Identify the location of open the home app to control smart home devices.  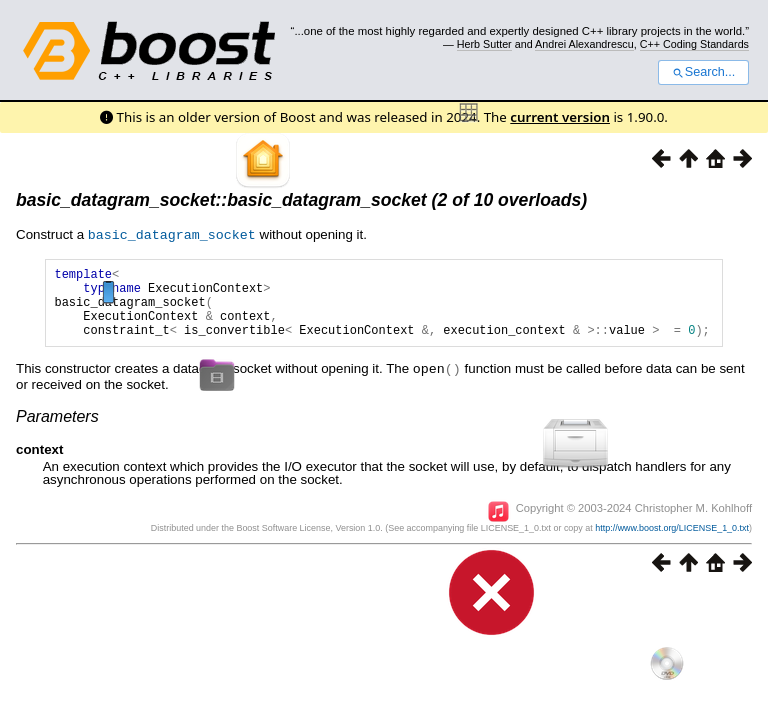
(263, 160).